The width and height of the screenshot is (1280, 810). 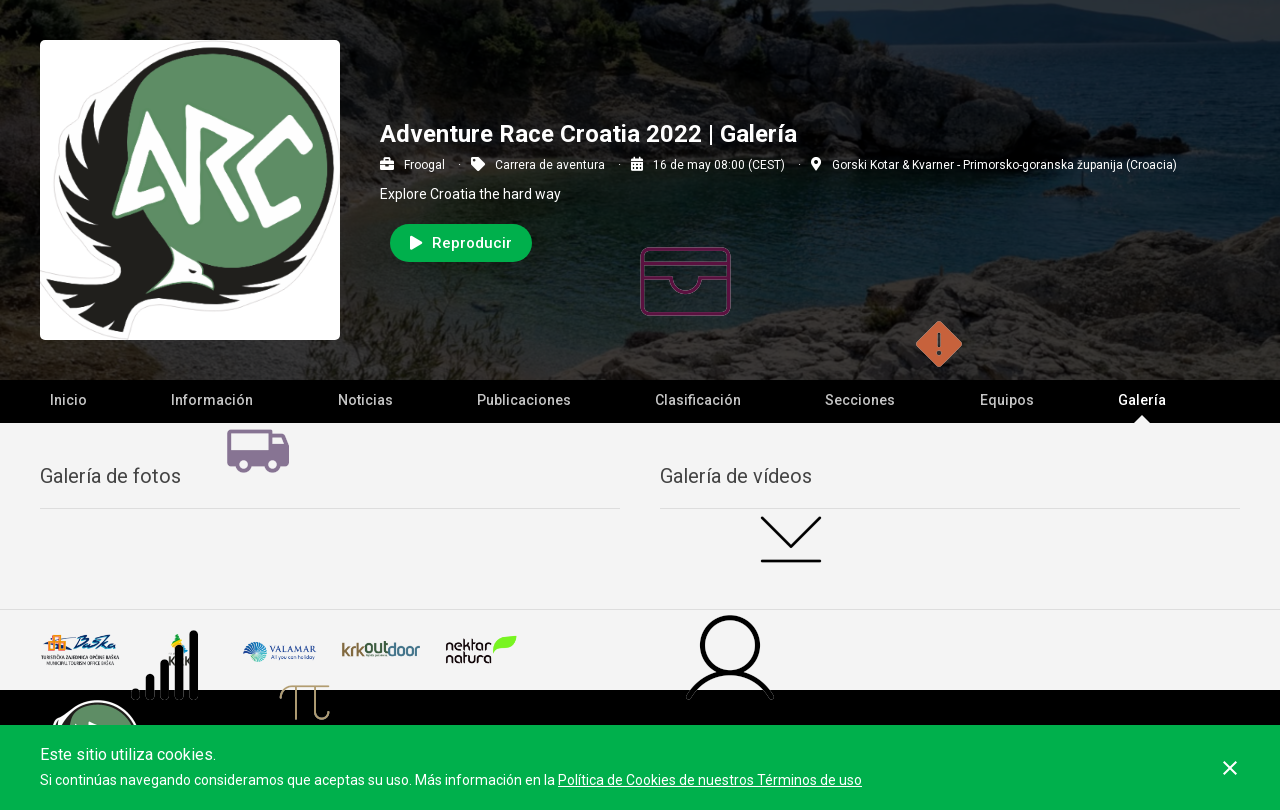 I want to click on collapse content or section below, so click(x=791, y=538).